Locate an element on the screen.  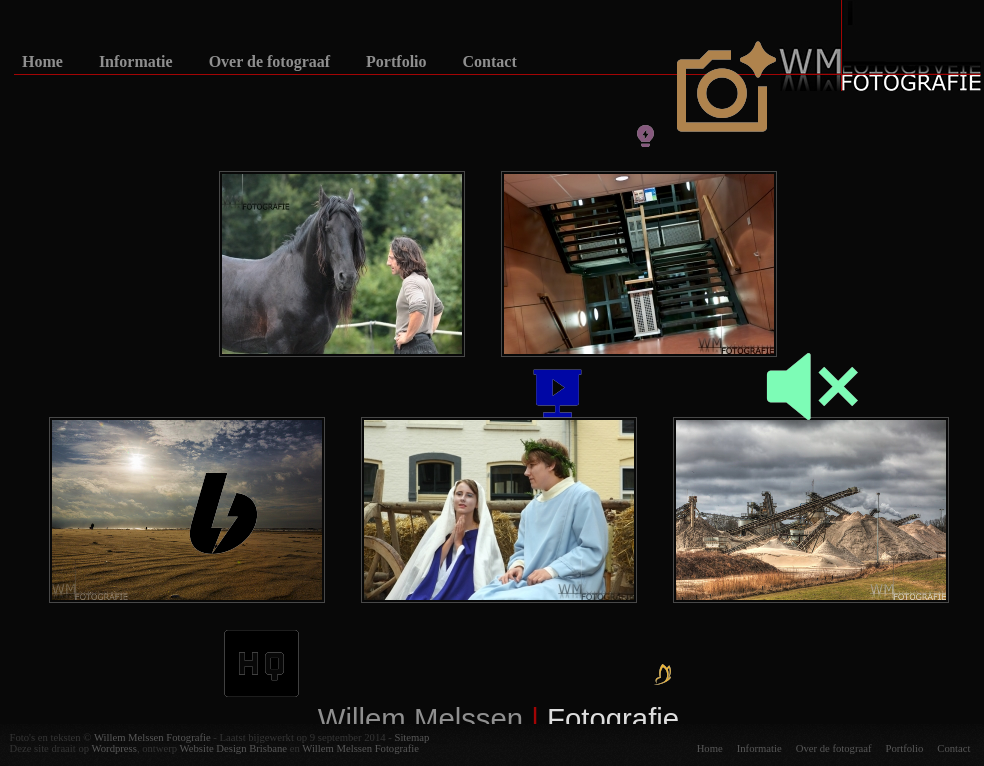
indicates high quality media or streaming option is located at coordinates (261, 663).